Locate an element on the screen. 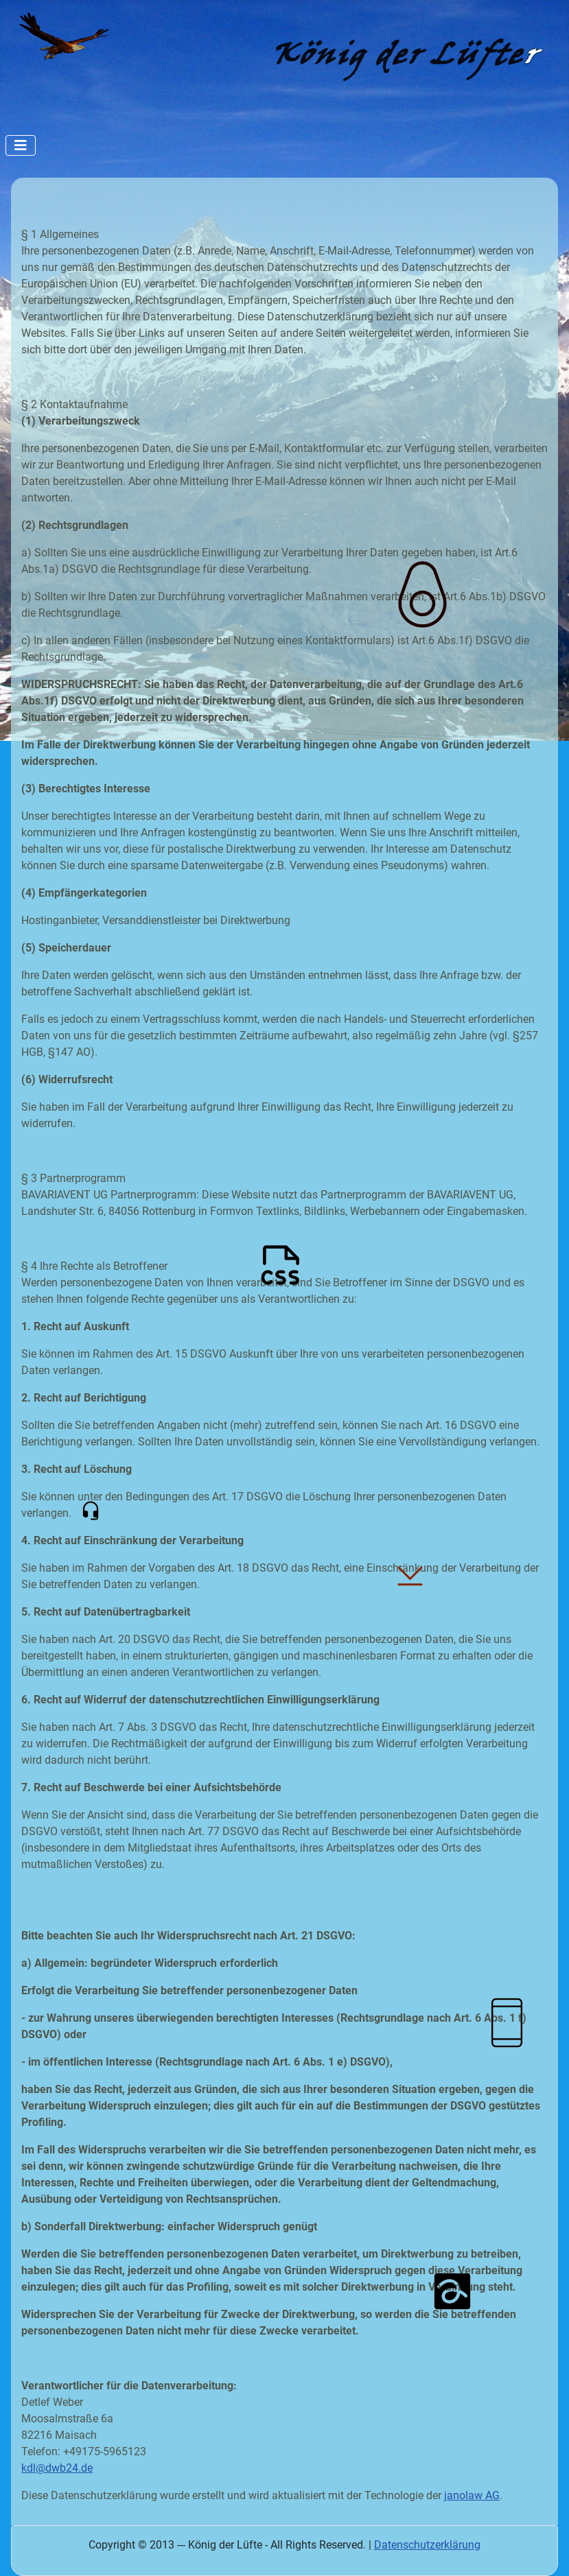  freehand drawing or sketch tool is located at coordinates (452, 2291).